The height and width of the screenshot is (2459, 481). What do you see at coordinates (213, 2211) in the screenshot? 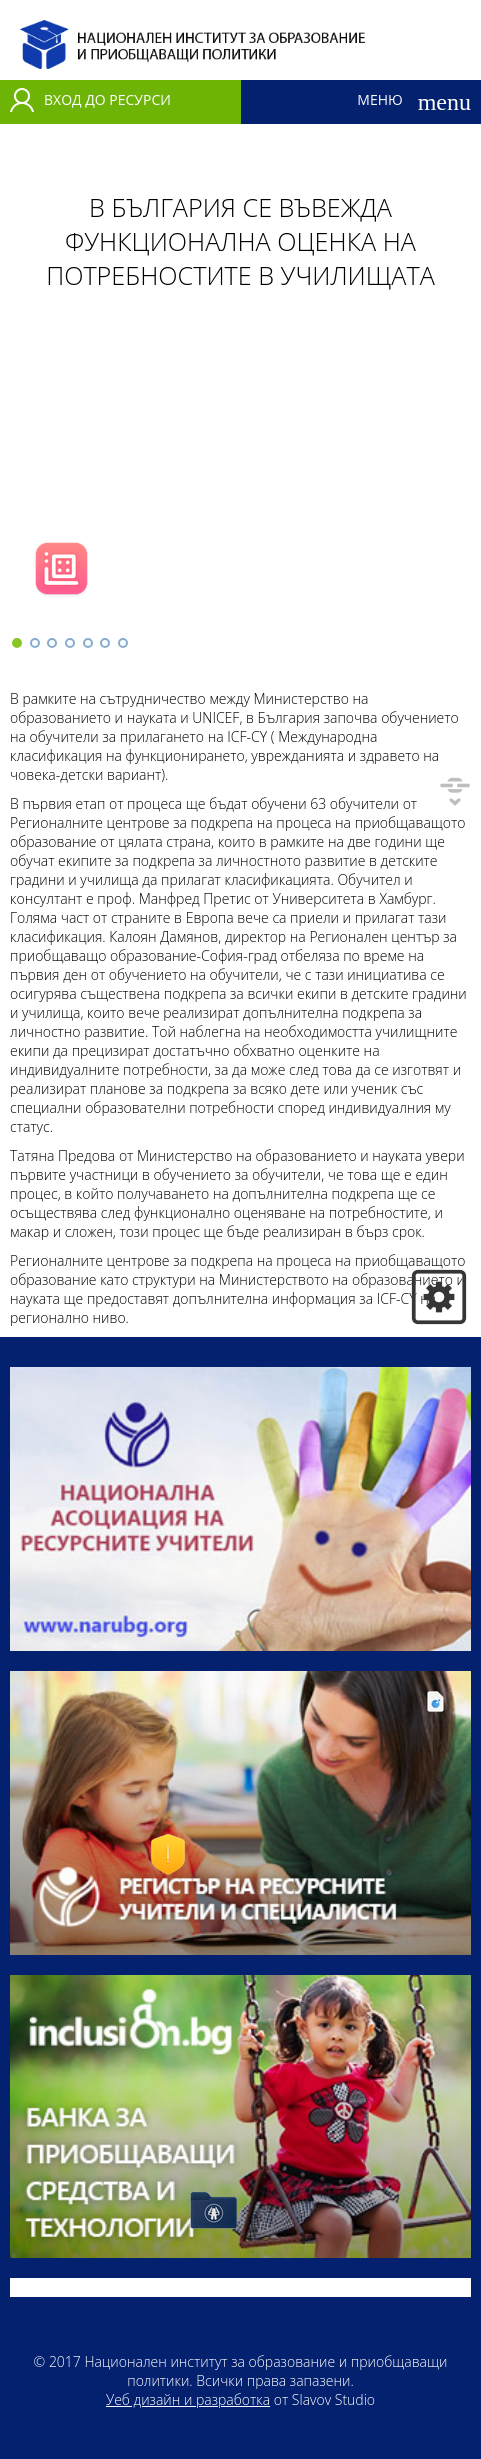
I see `open NoLimits roller coaster simulation files` at bounding box center [213, 2211].